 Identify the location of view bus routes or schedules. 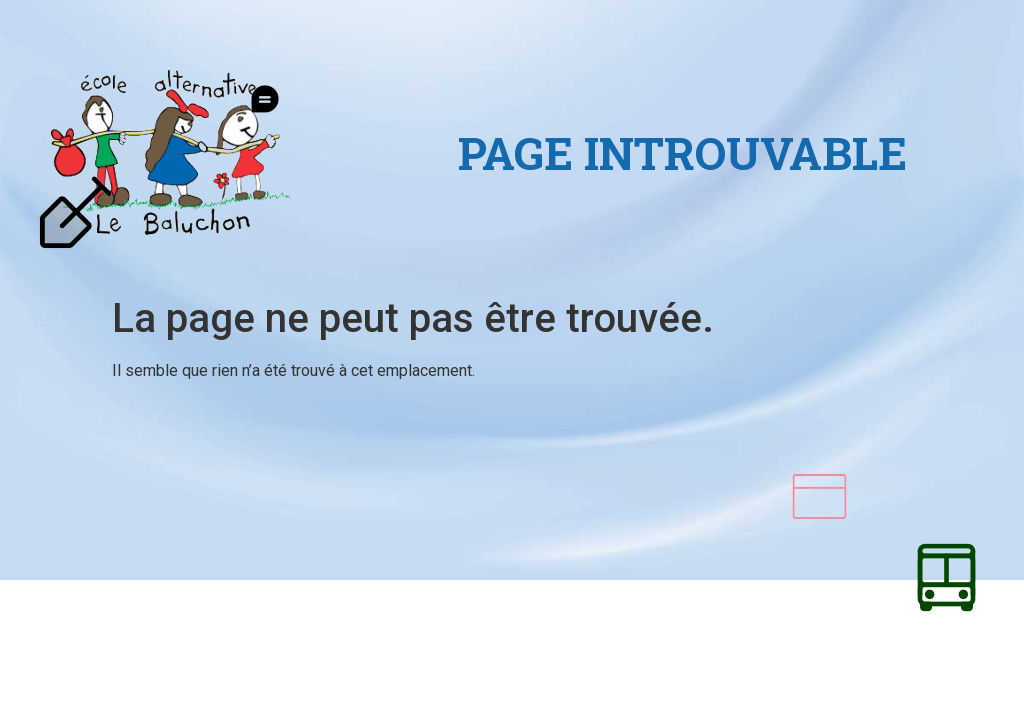
(946, 577).